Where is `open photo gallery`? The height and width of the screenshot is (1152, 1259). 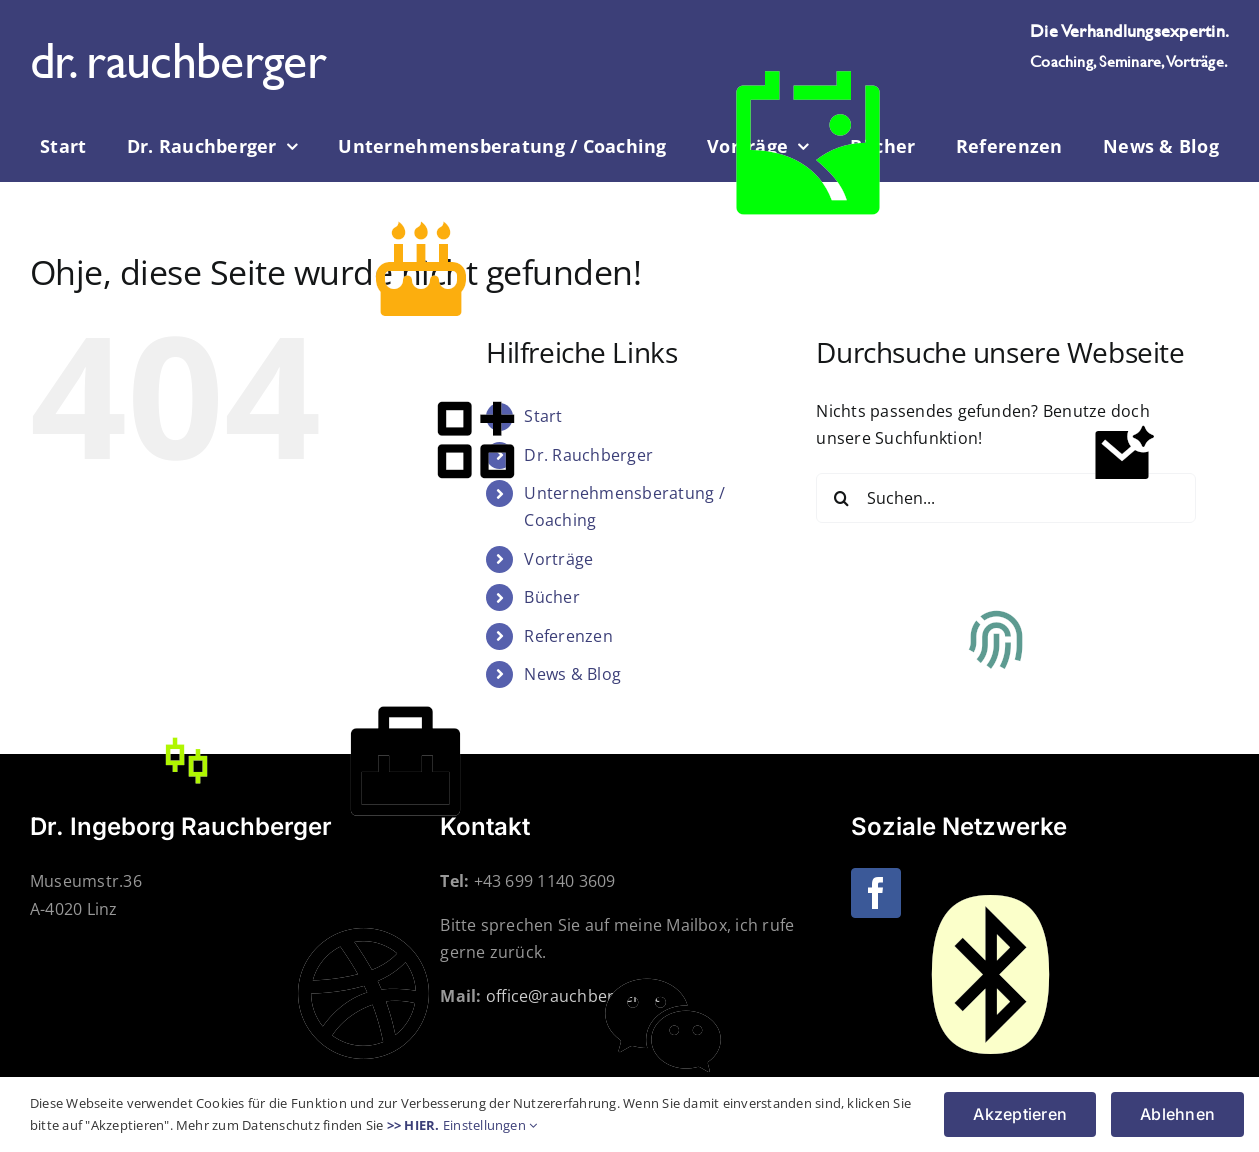 open photo gallery is located at coordinates (808, 150).